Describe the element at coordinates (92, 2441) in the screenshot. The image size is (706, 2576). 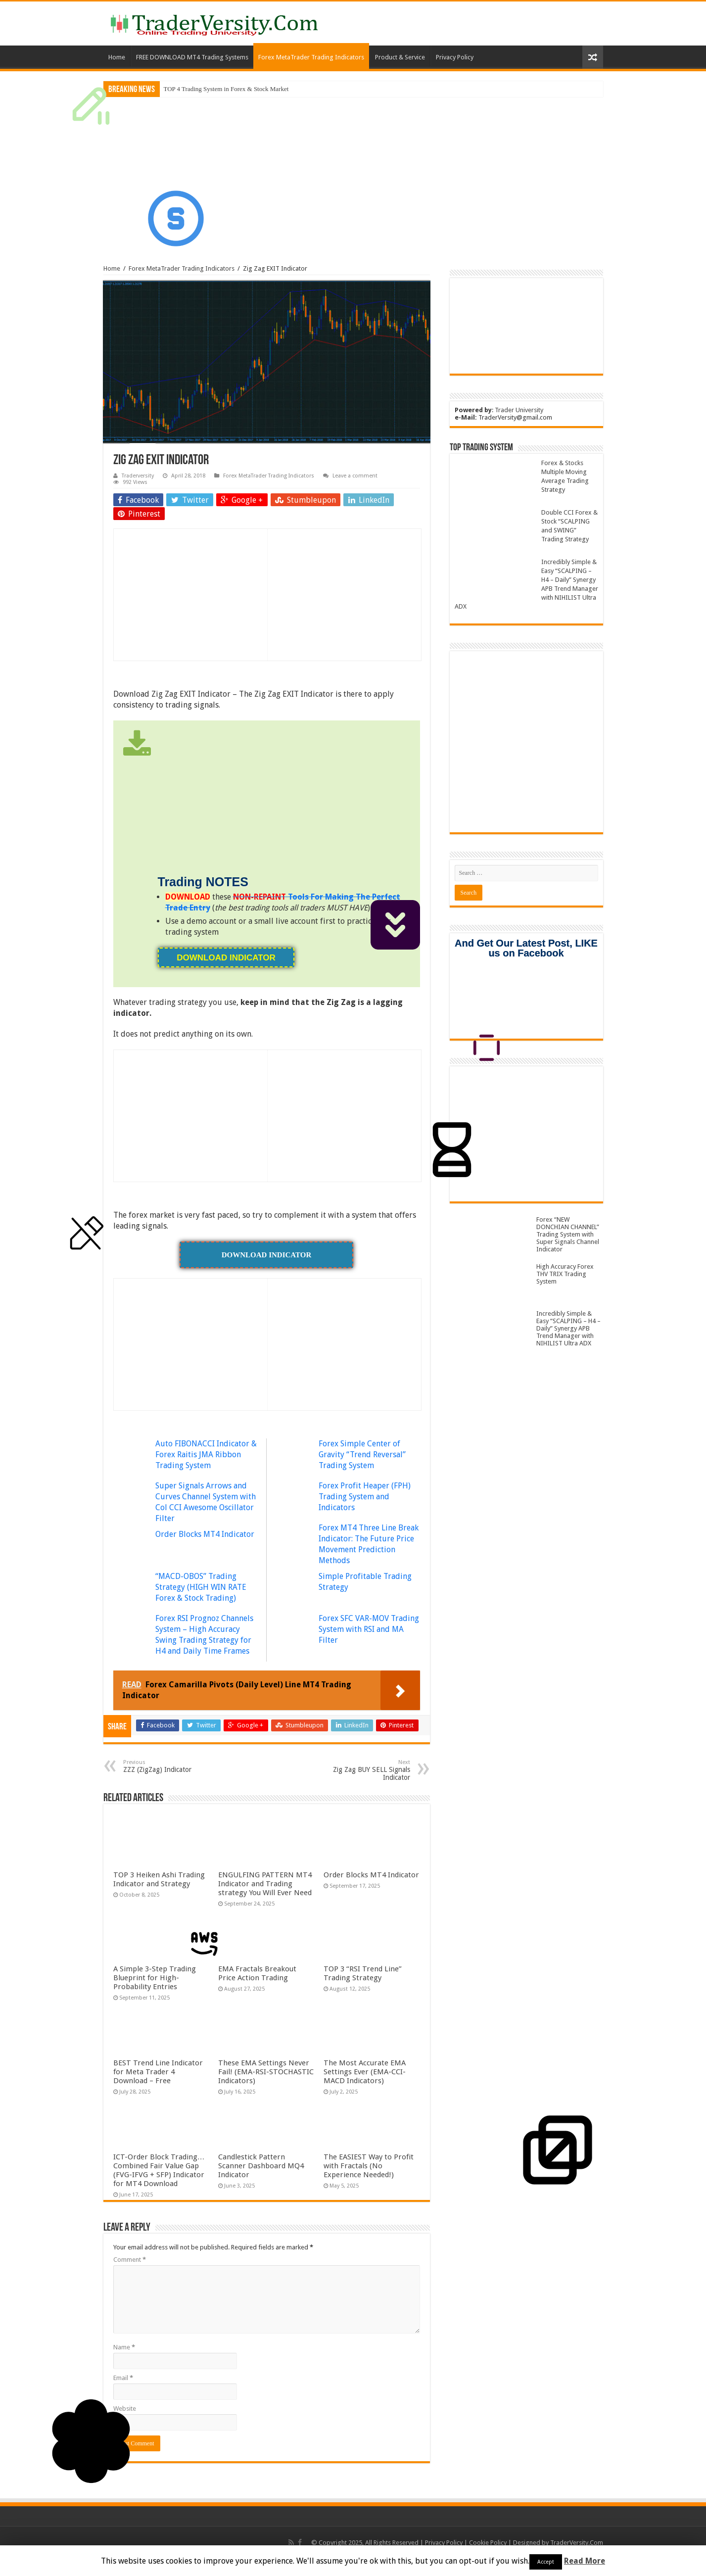
I see `indicates a michelin-starred restaurant or venue` at that location.